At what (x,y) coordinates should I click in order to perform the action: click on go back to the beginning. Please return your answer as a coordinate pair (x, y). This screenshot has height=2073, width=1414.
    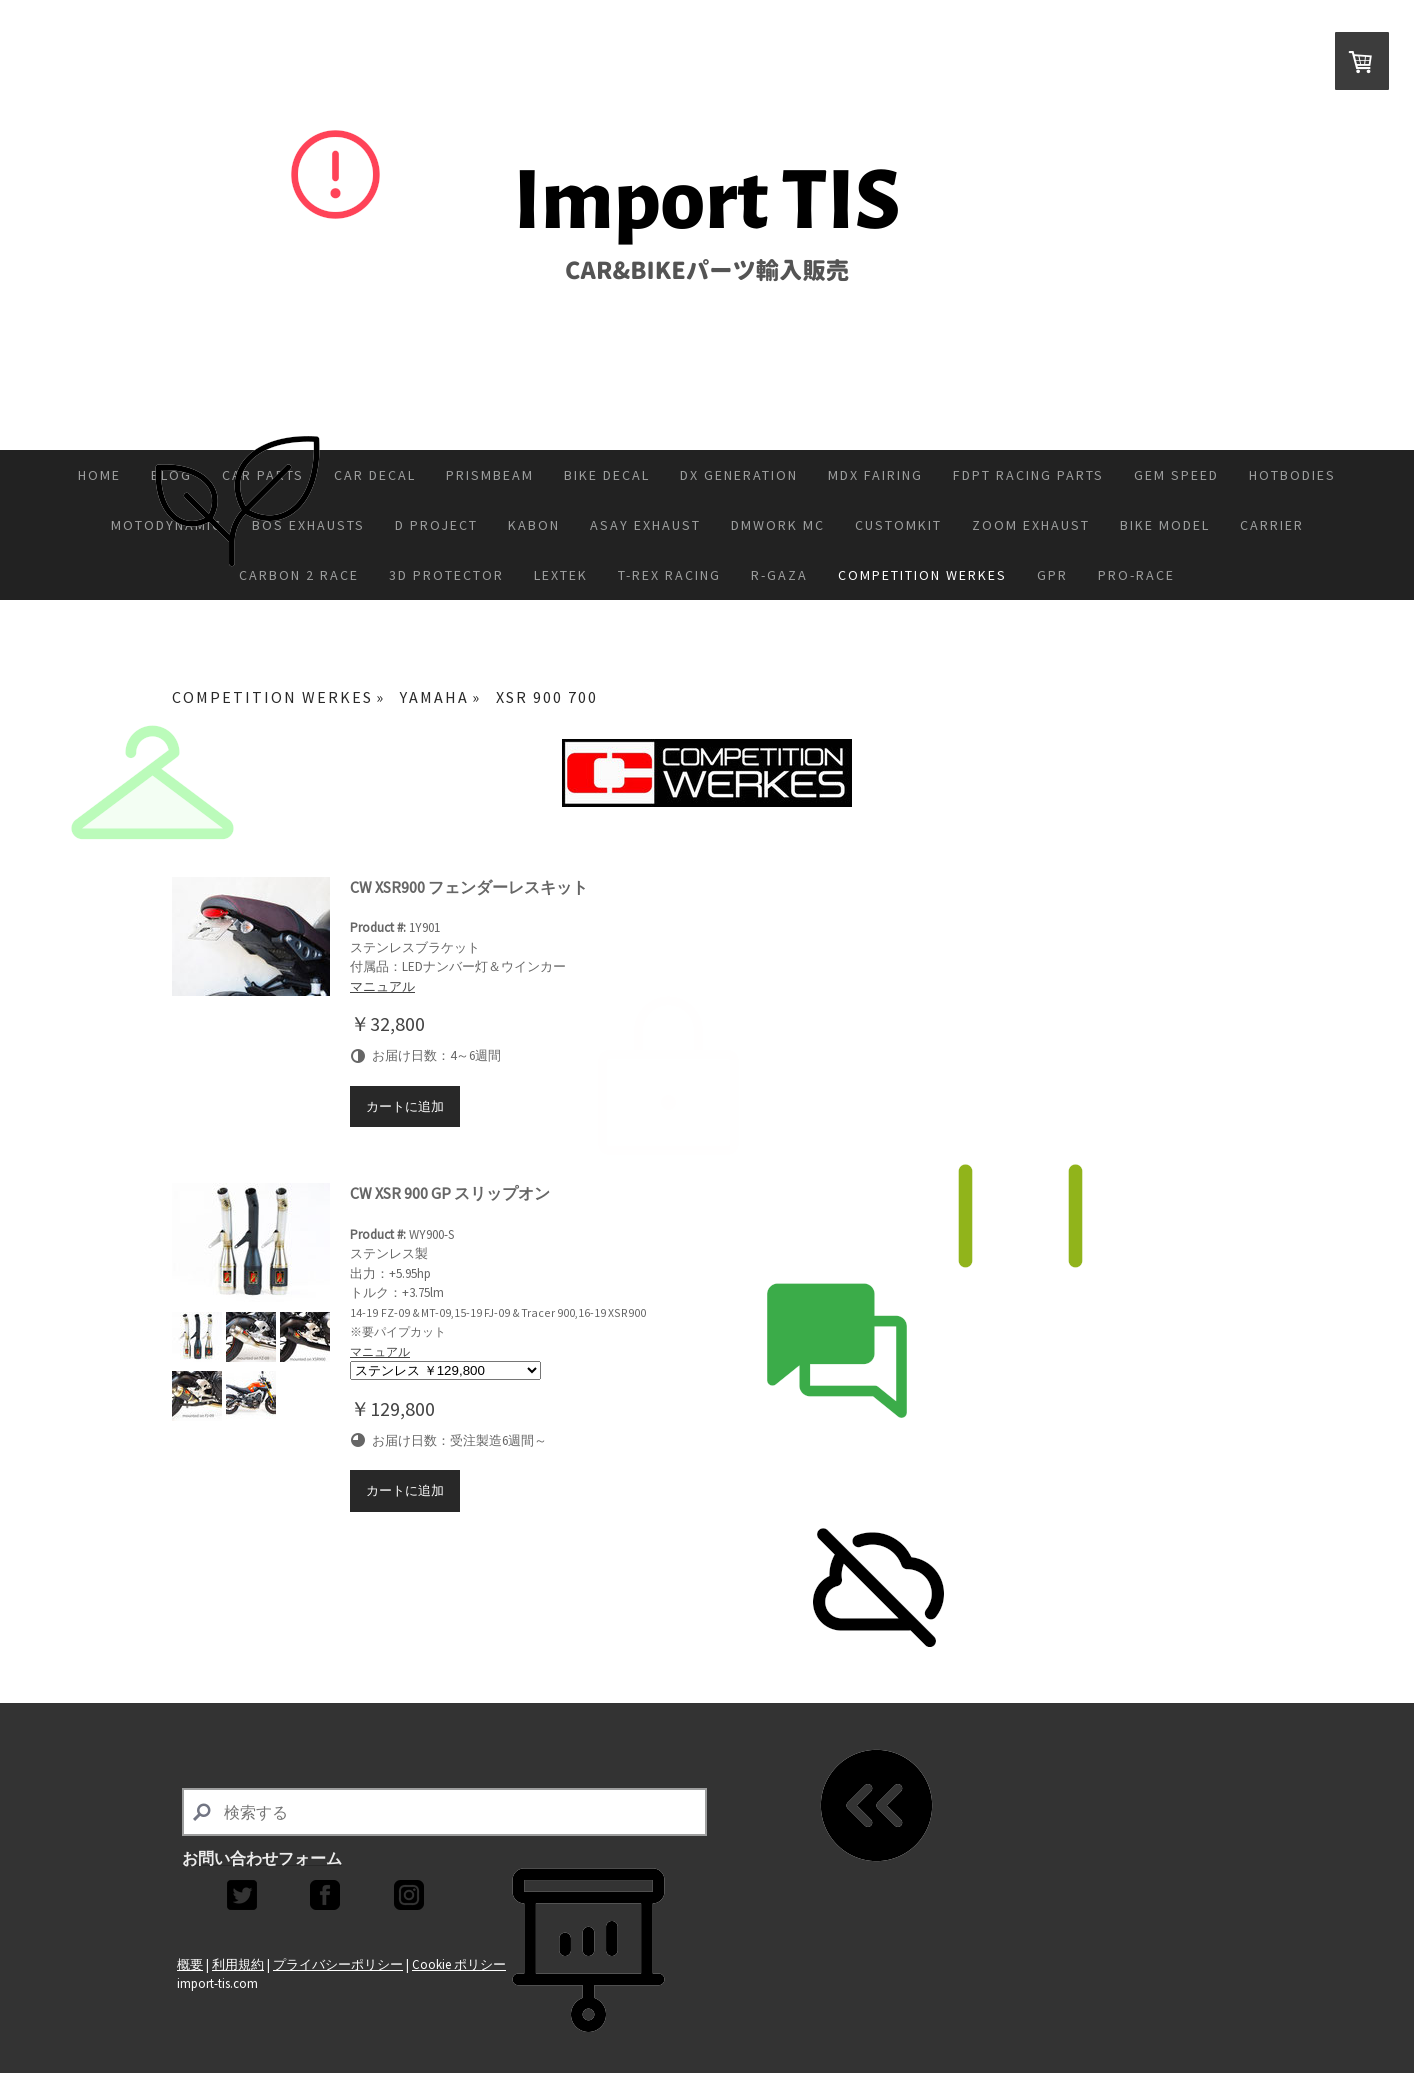
    Looking at the image, I should click on (876, 1805).